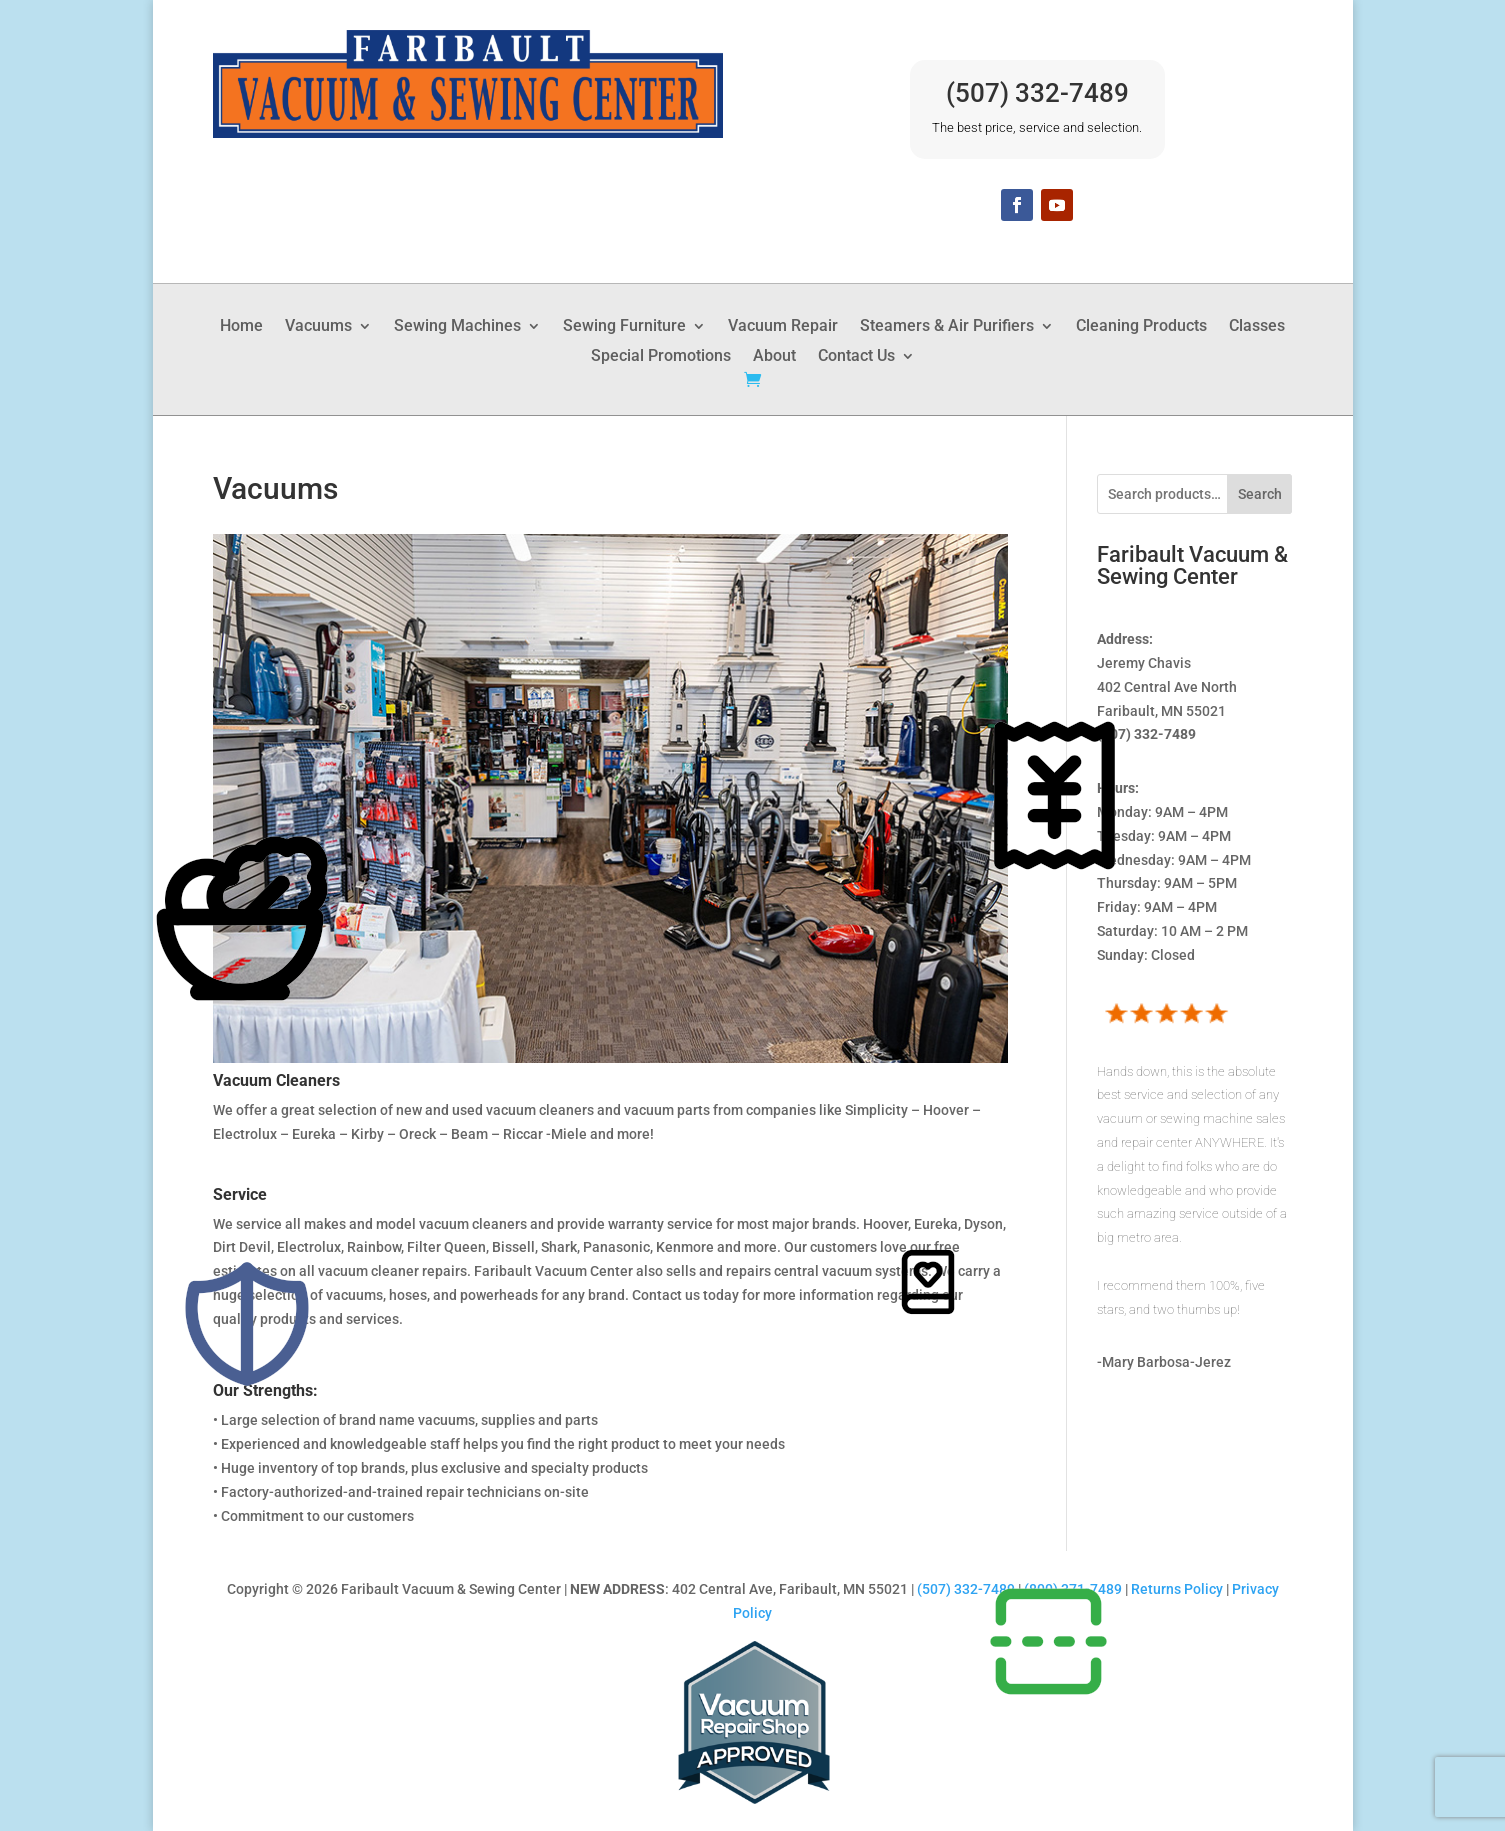 The height and width of the screenshot is (1831, 1505). I want to click on indicates partial security or protection status, so click(247, 1324).